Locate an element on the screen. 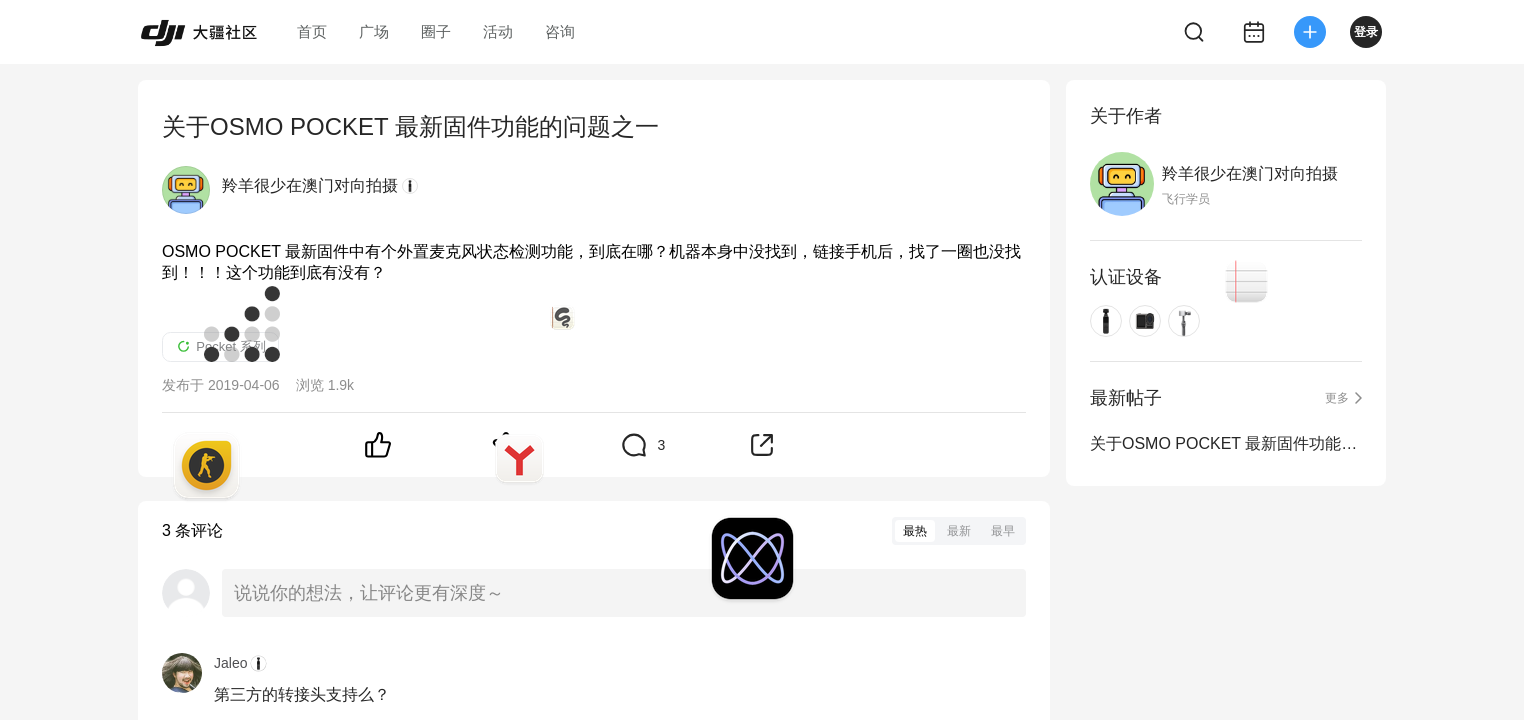 The image size is (1524, 720). open the text editor app is located at coordinates (1246, 281).